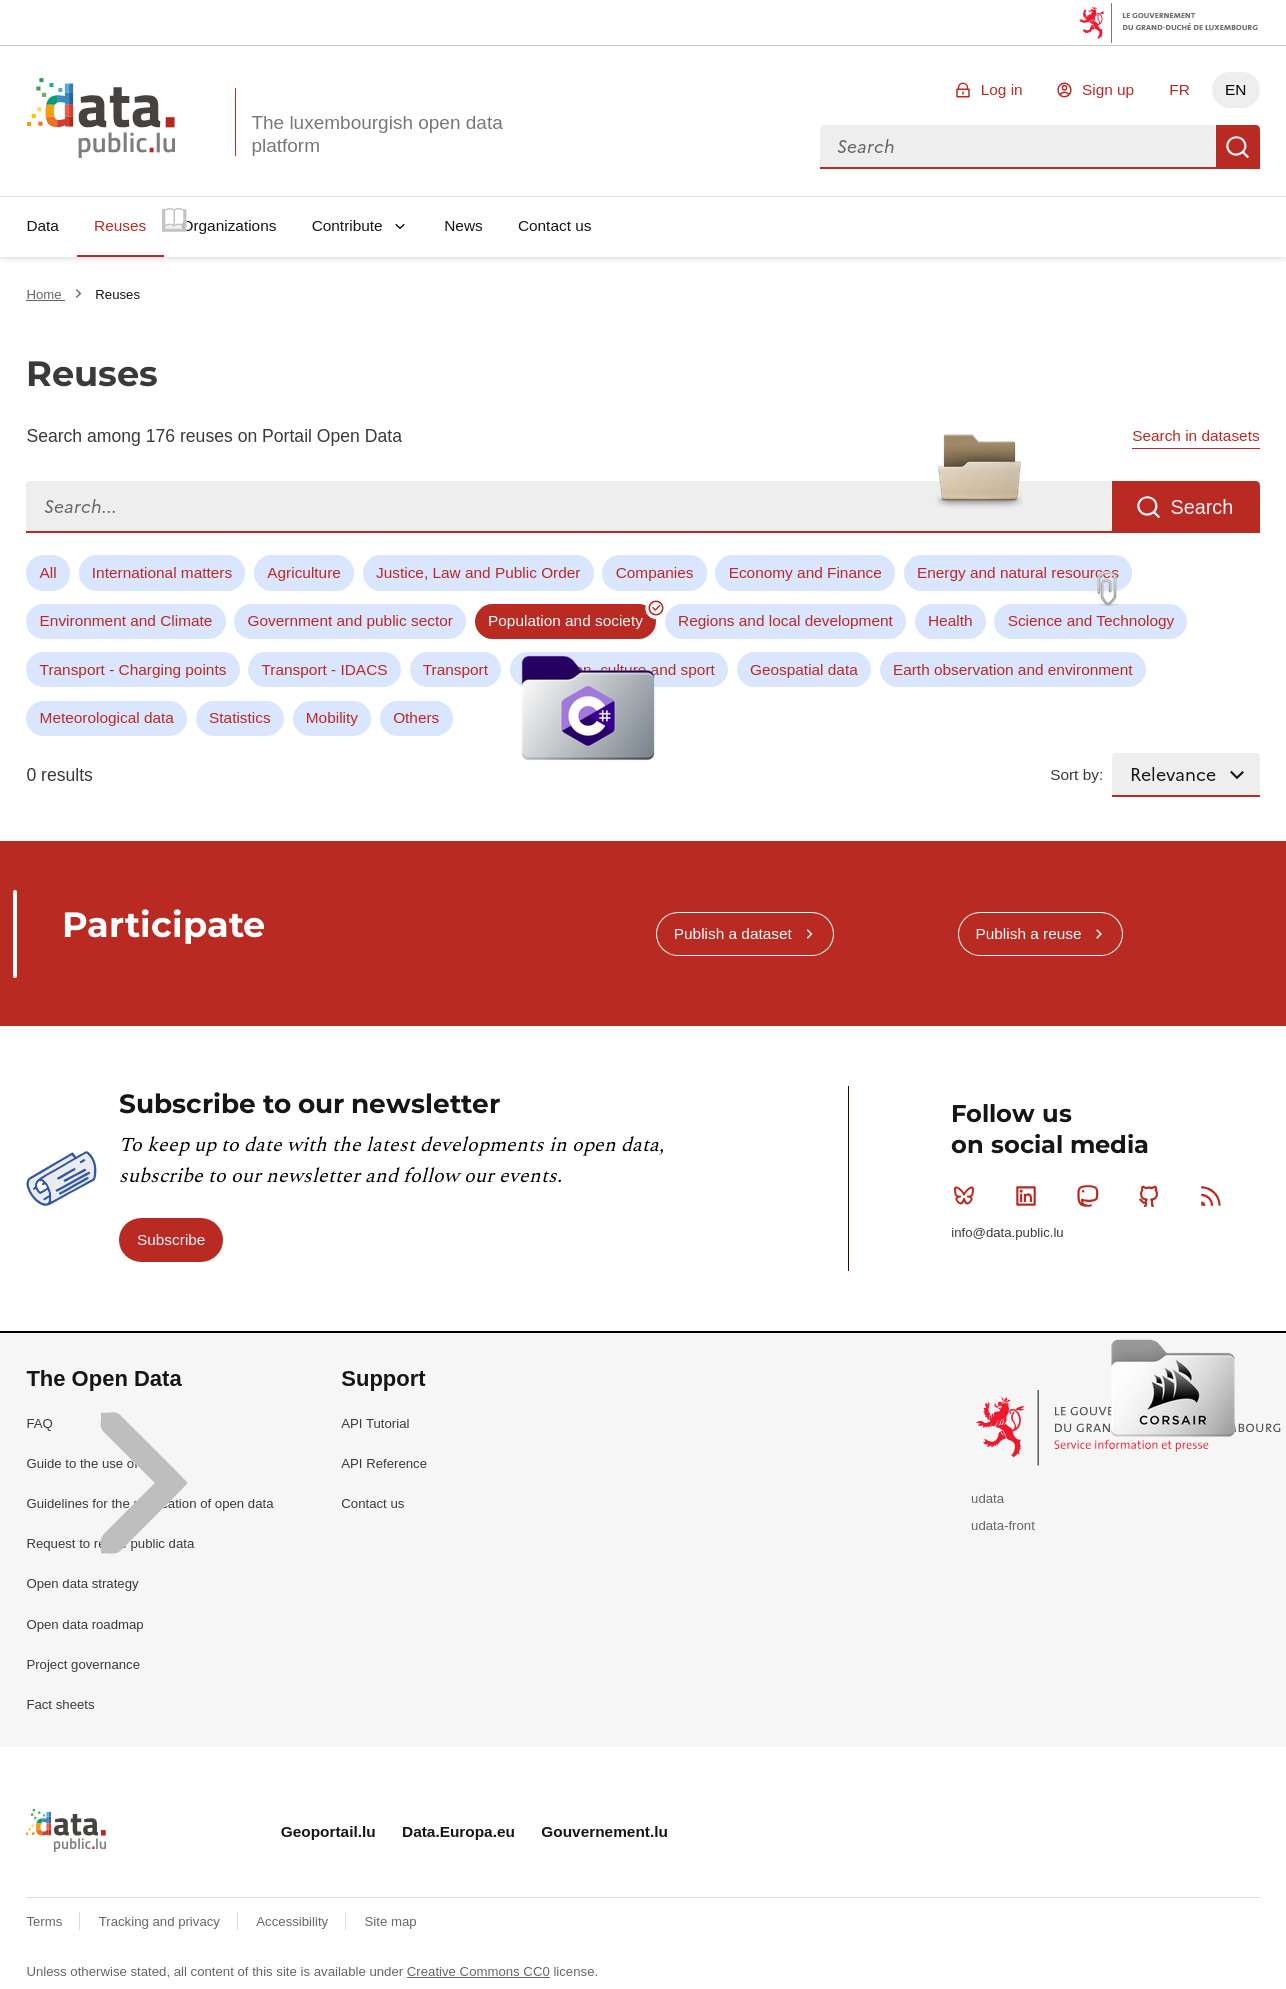 The height and width of the screenshot is (1989, 1286). Describe the element at coordinates (1172, 1391) in the screenshot. I see `folder containing corsair software or drivers` at that location.